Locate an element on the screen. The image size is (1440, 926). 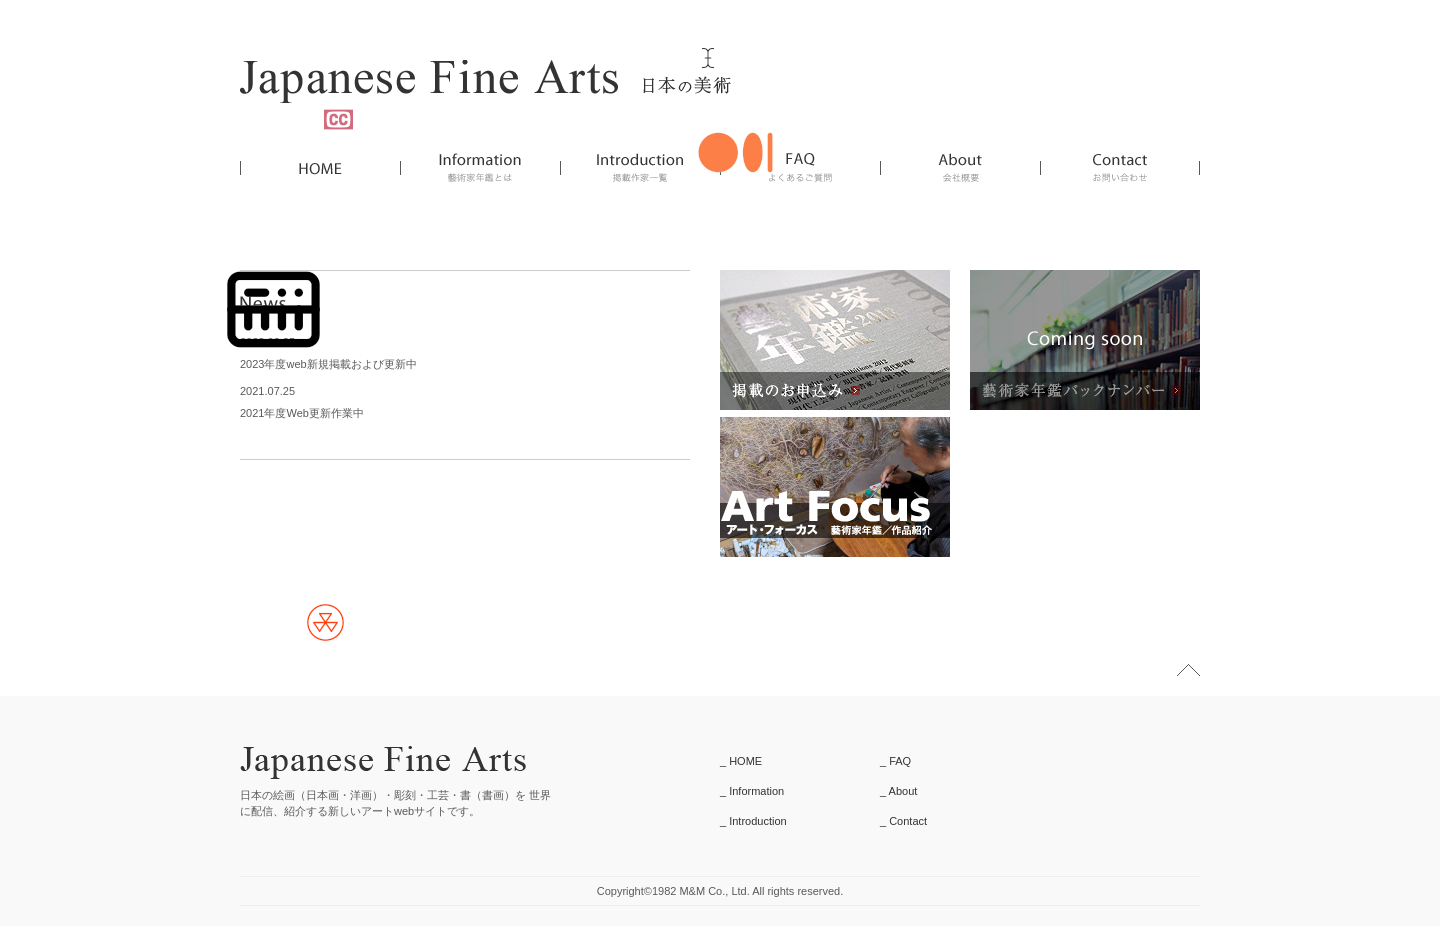
enable closed captioning for video content is located at coordinates (338, 119).